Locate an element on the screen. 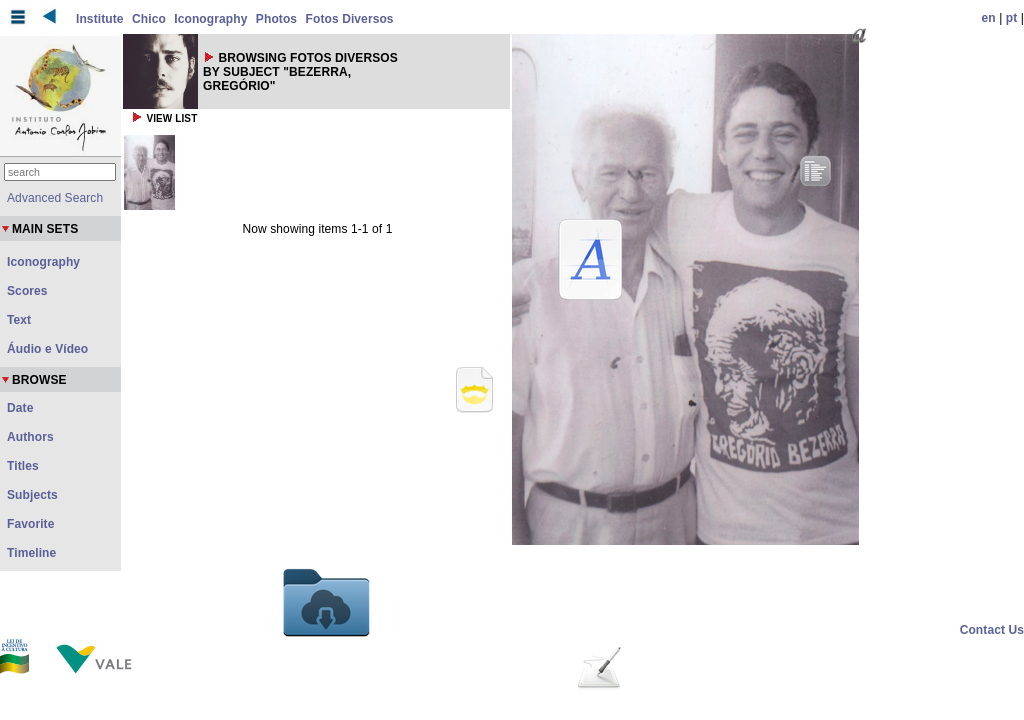 Image resolution: width=1024 pixels, height=720 pixels. open downloads folder is located at coordinates (326, 605).